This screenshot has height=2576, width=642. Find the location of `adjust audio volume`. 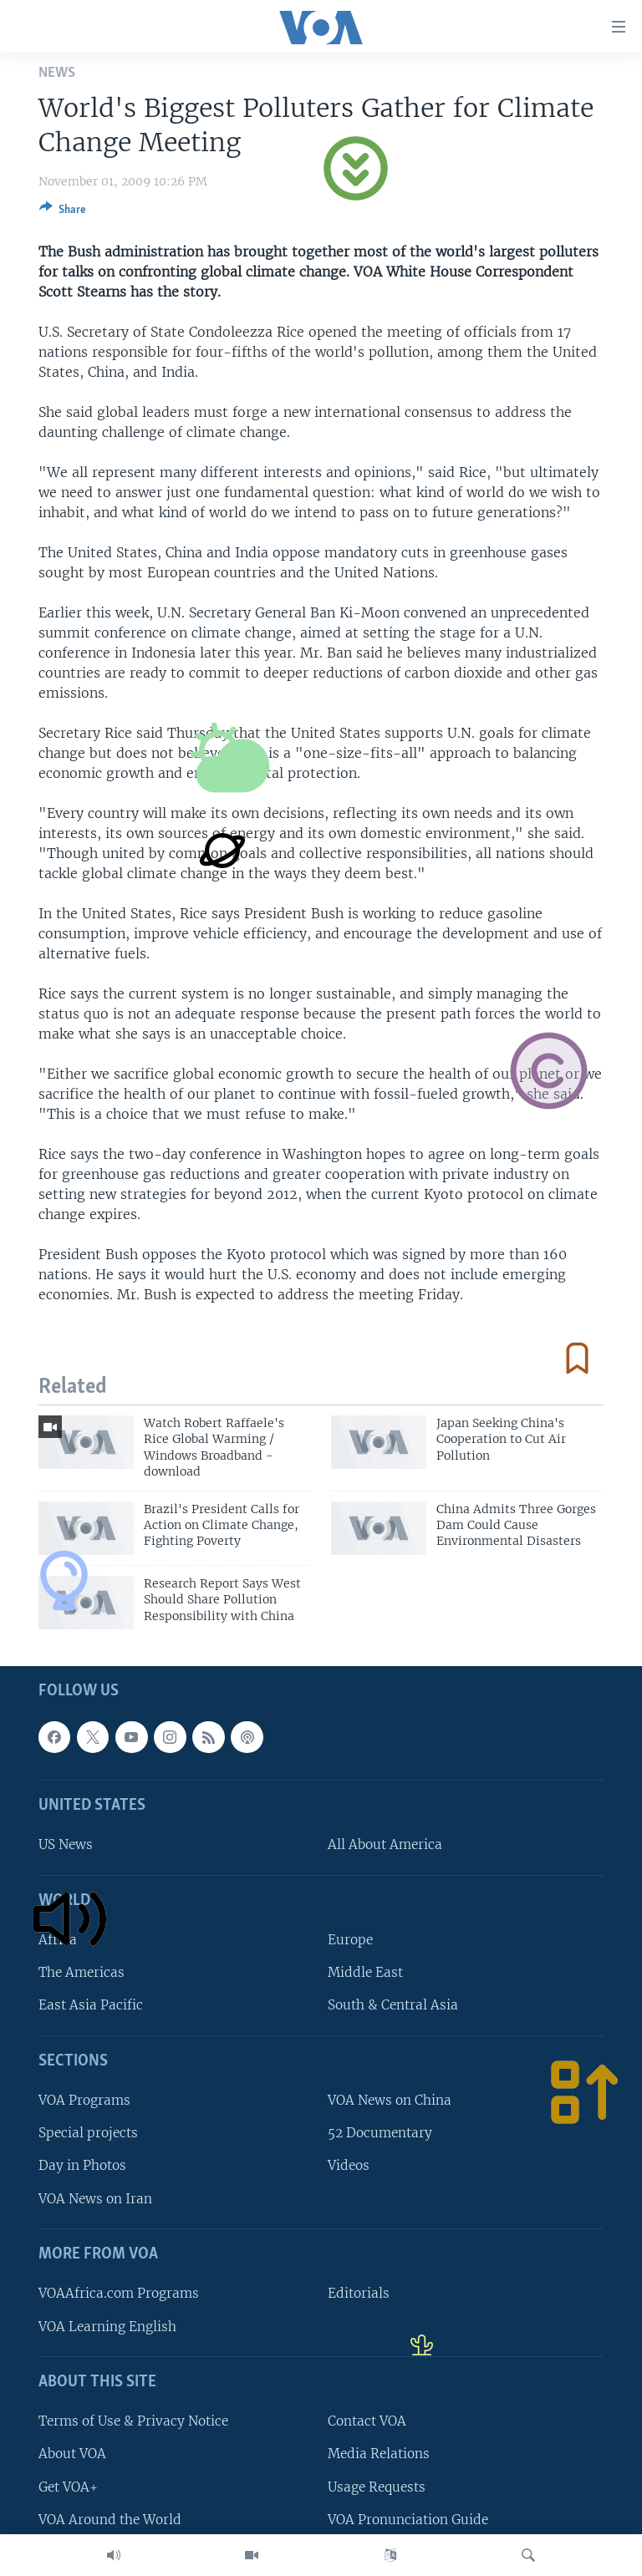

adjust audio volume is located at coordinates (69, 1918).